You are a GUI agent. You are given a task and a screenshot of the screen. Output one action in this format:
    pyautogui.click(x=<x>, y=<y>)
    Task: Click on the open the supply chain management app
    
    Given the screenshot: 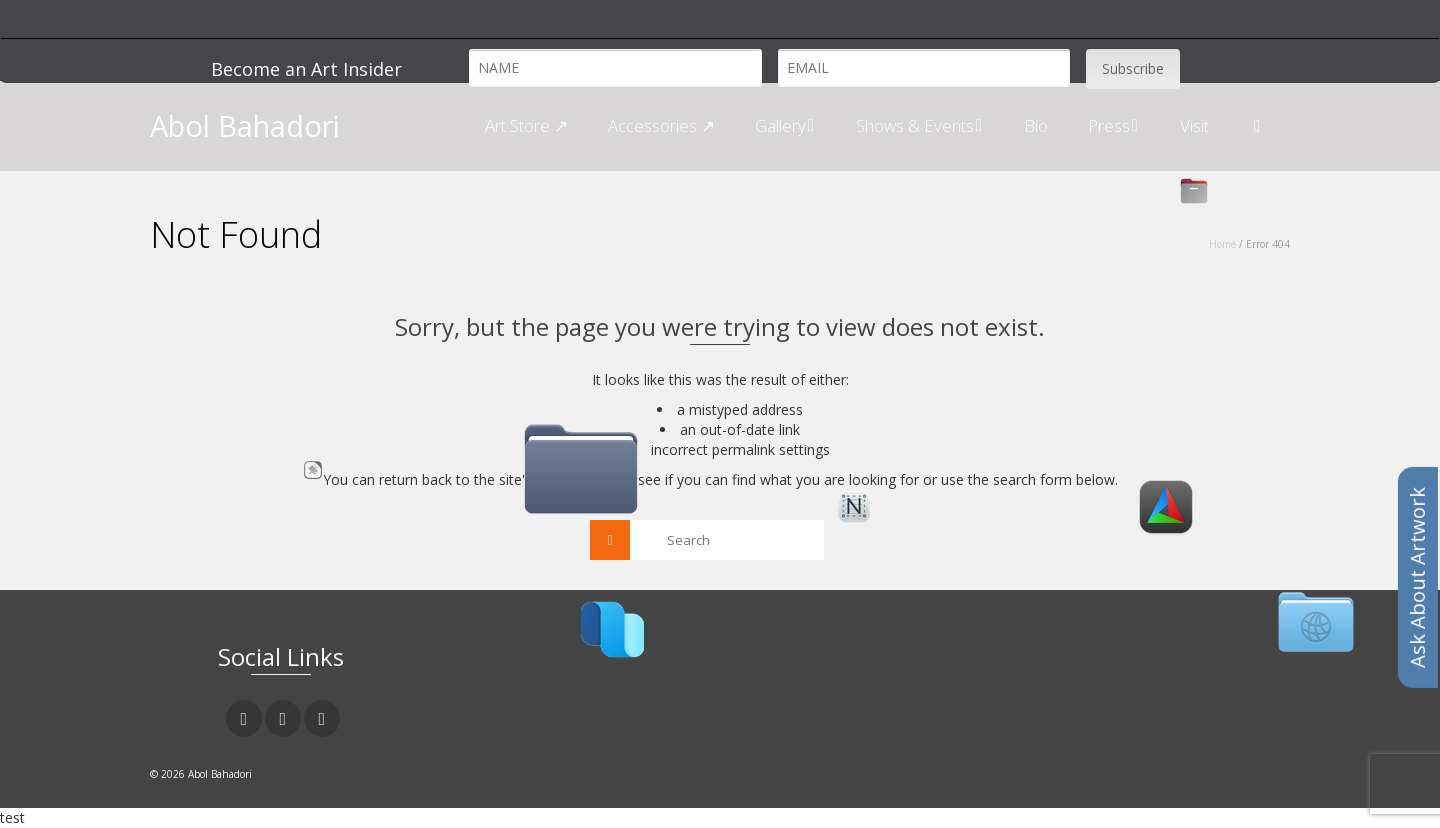 What is the action you would take?
    pyautogui.click(x=612, y=629)
    